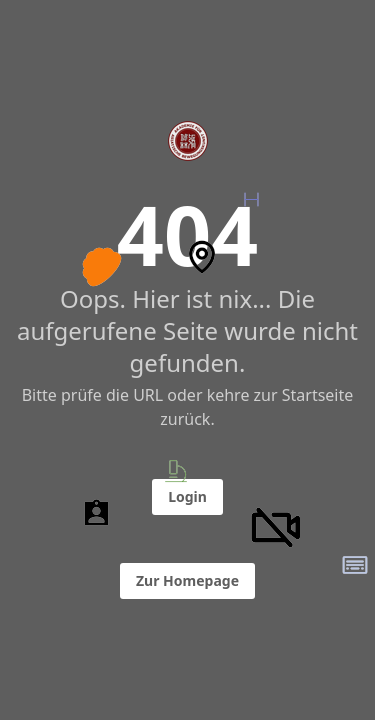 This screenshot has height=720, width=375. Describe the element at coordinates (96, 513) in the screenshot. I see `view user profile or account details` at that location.